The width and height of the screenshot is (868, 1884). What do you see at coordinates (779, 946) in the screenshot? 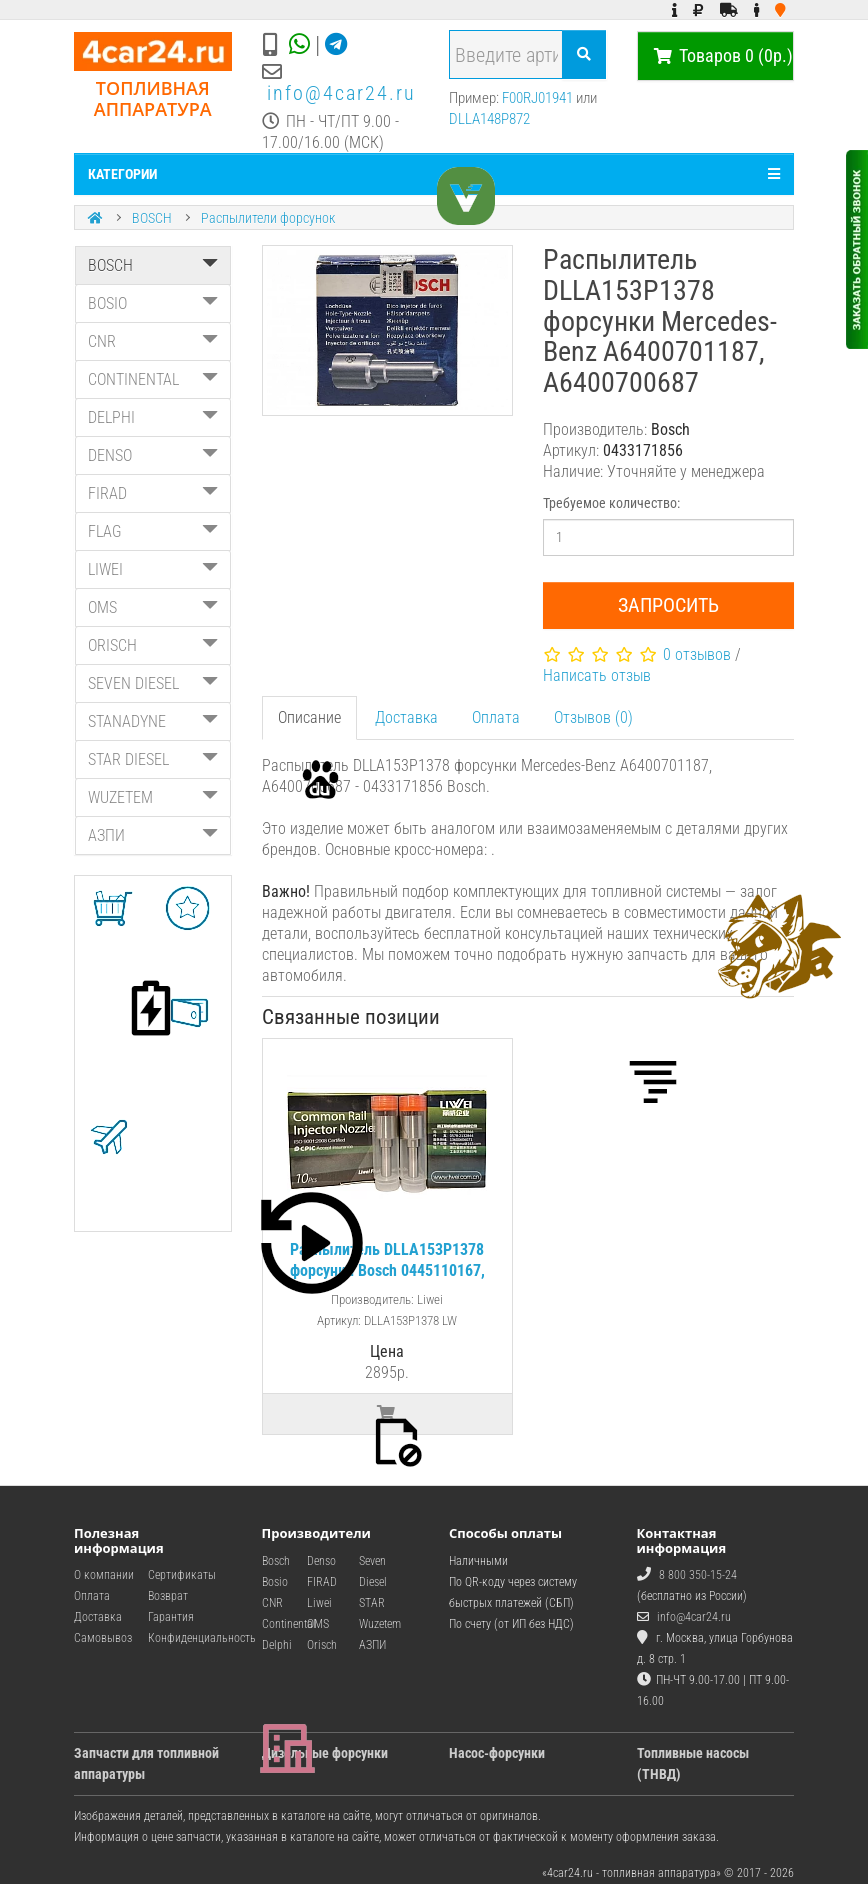
I see `visit furaffinity website` at bounding box center [779, 946].